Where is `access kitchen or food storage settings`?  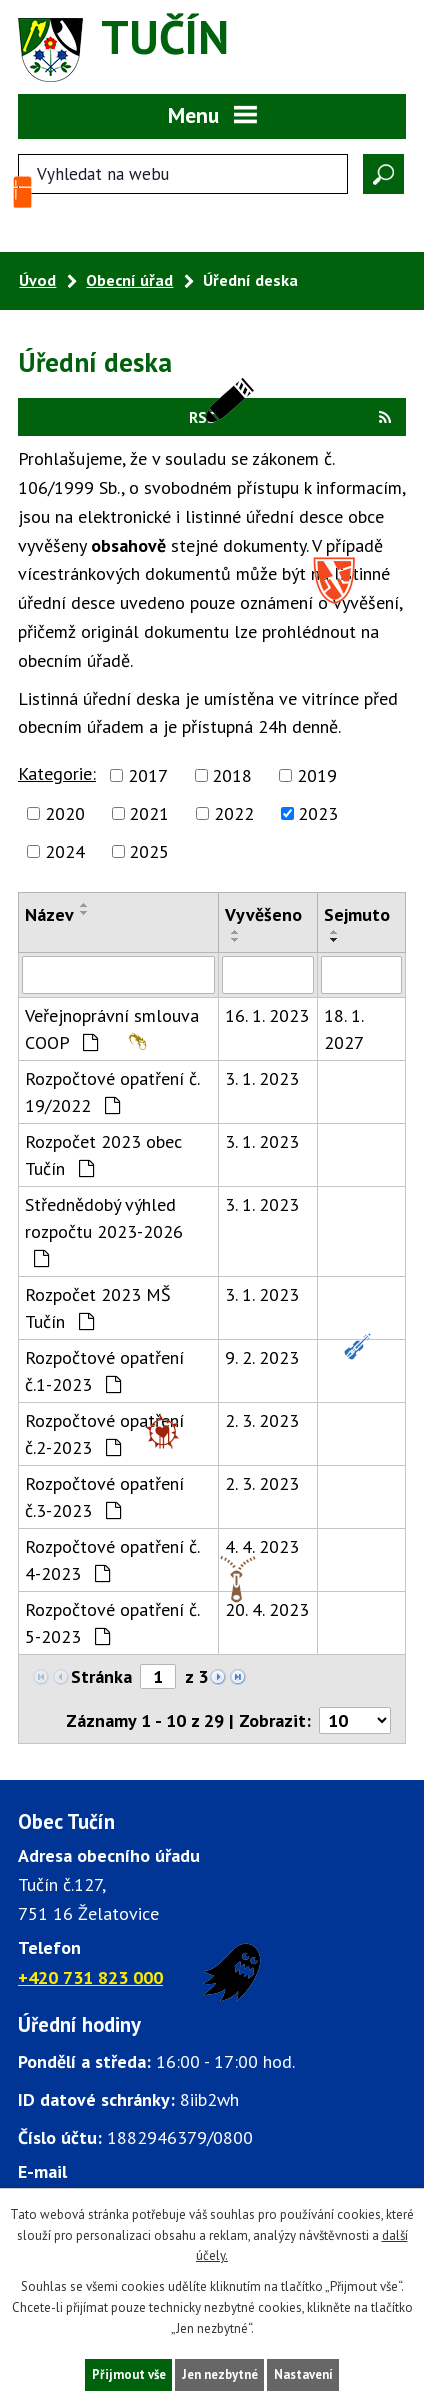
access kitchen or food storage settings is located at coordinates (22, 191).